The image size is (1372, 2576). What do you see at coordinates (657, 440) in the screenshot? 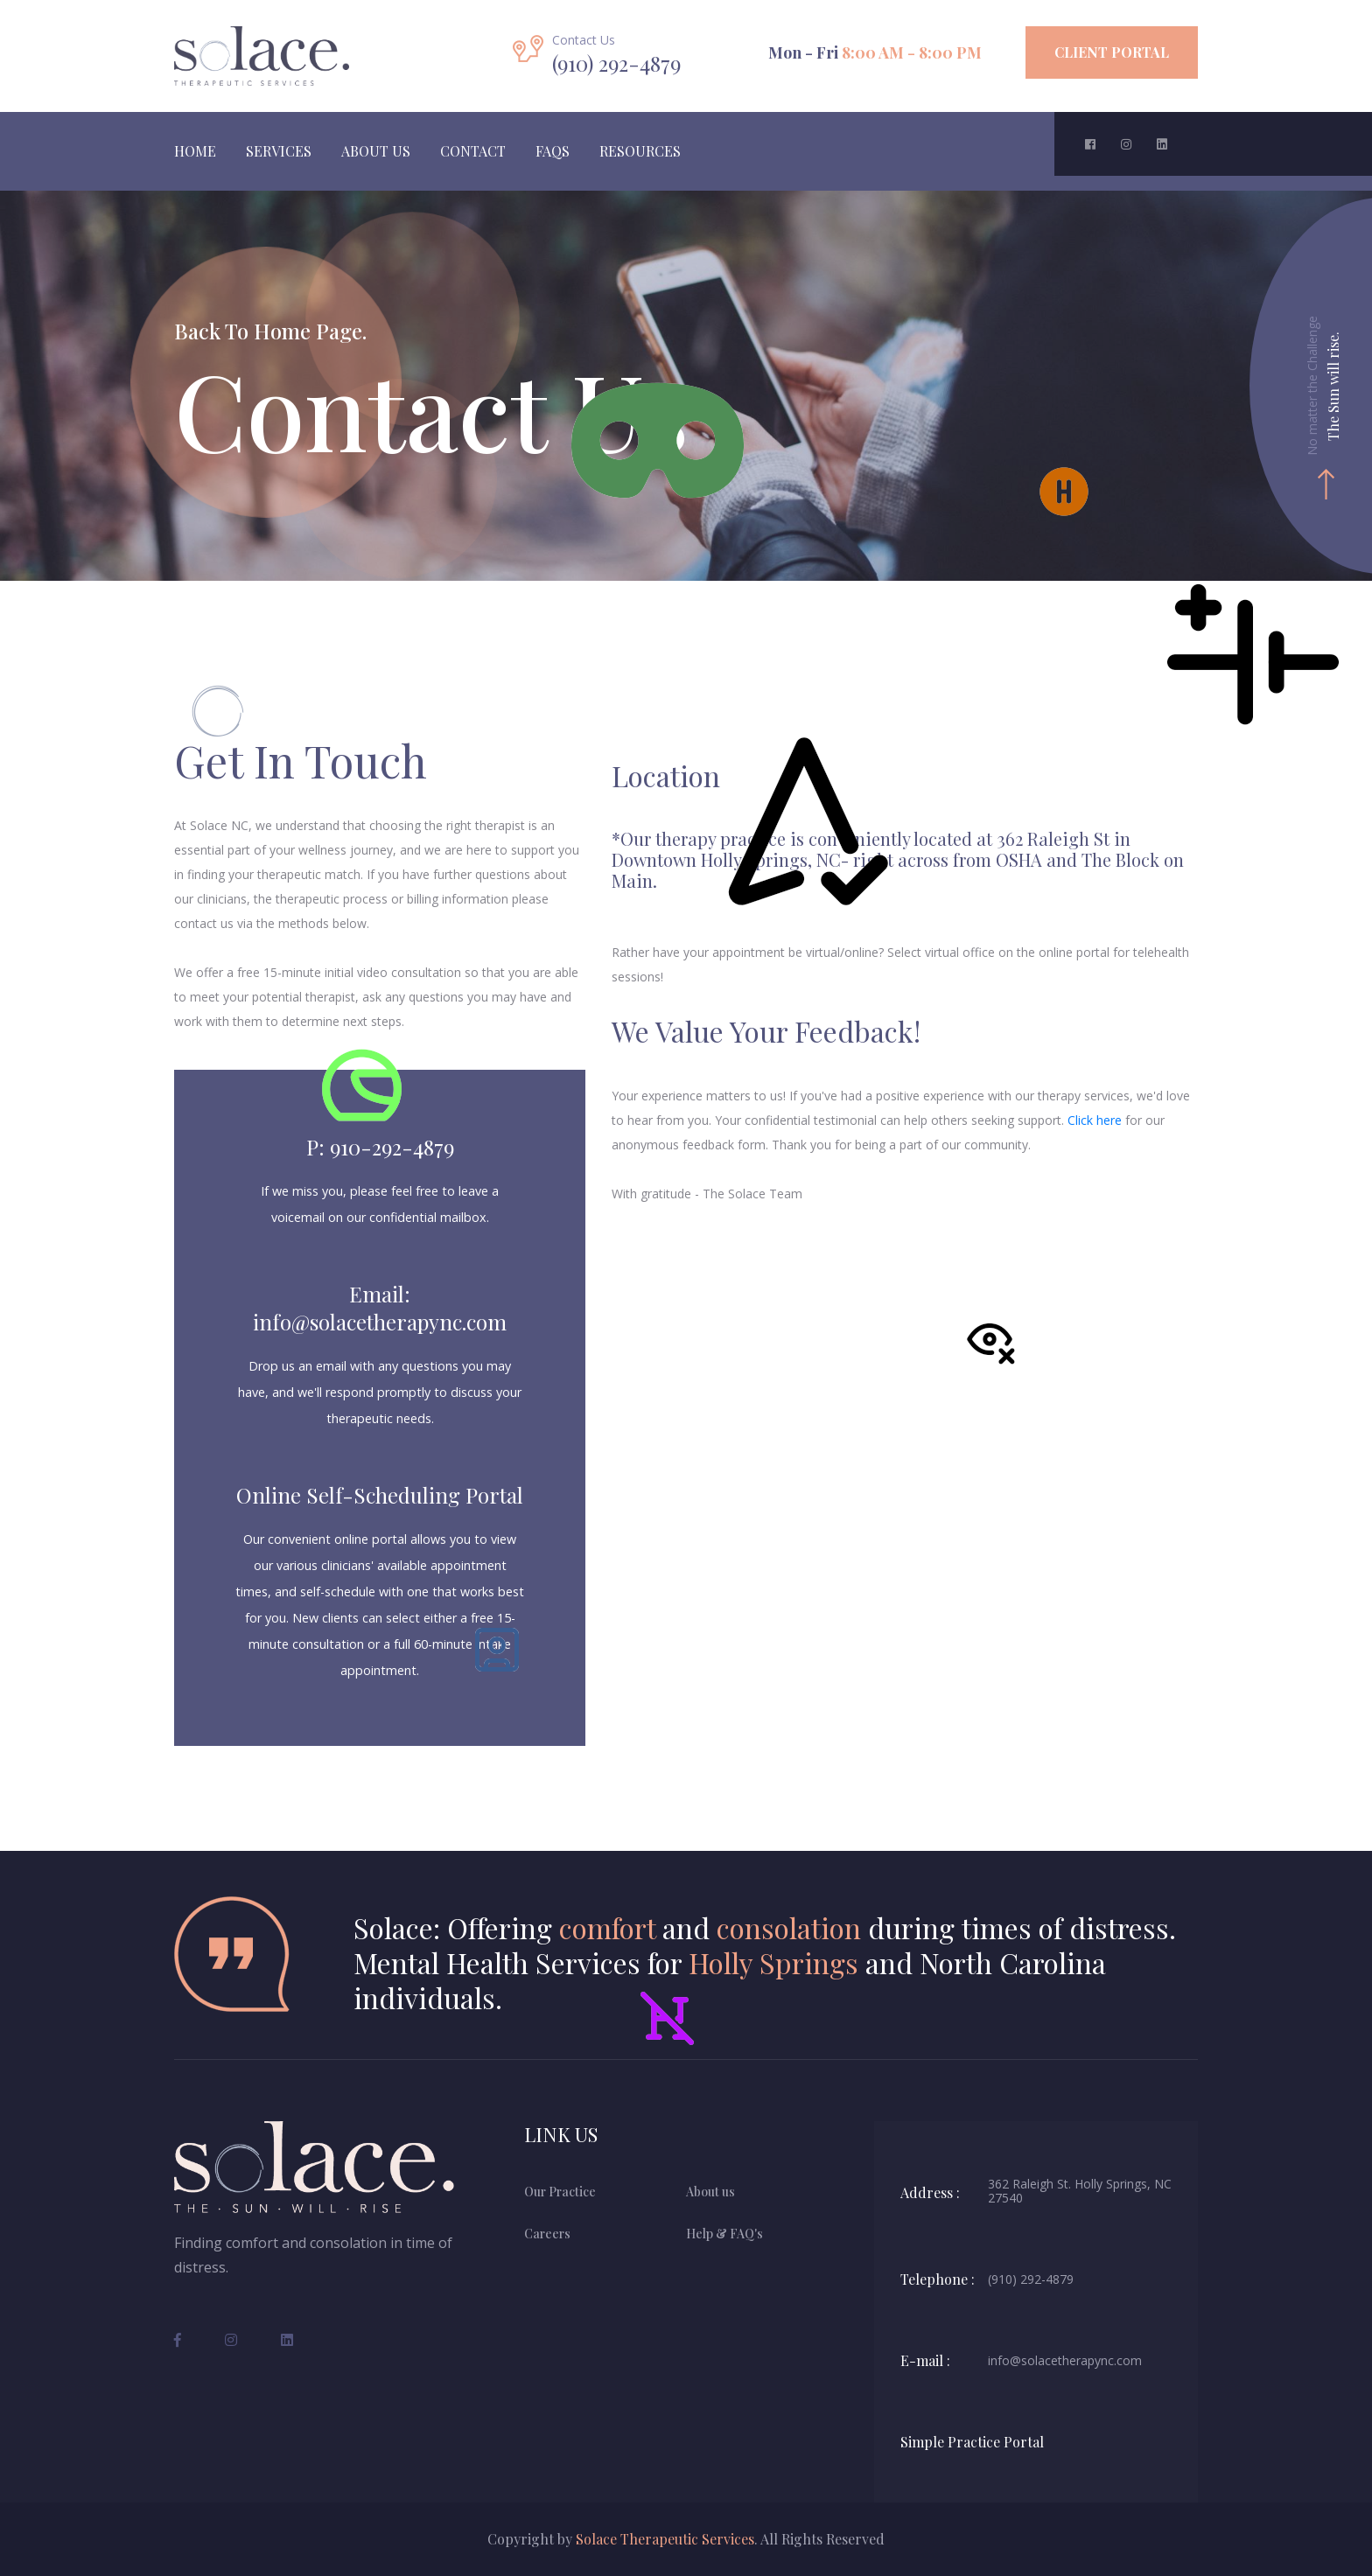
I see `enable incognito or private browsing mode` at bounding box center [657, 440].